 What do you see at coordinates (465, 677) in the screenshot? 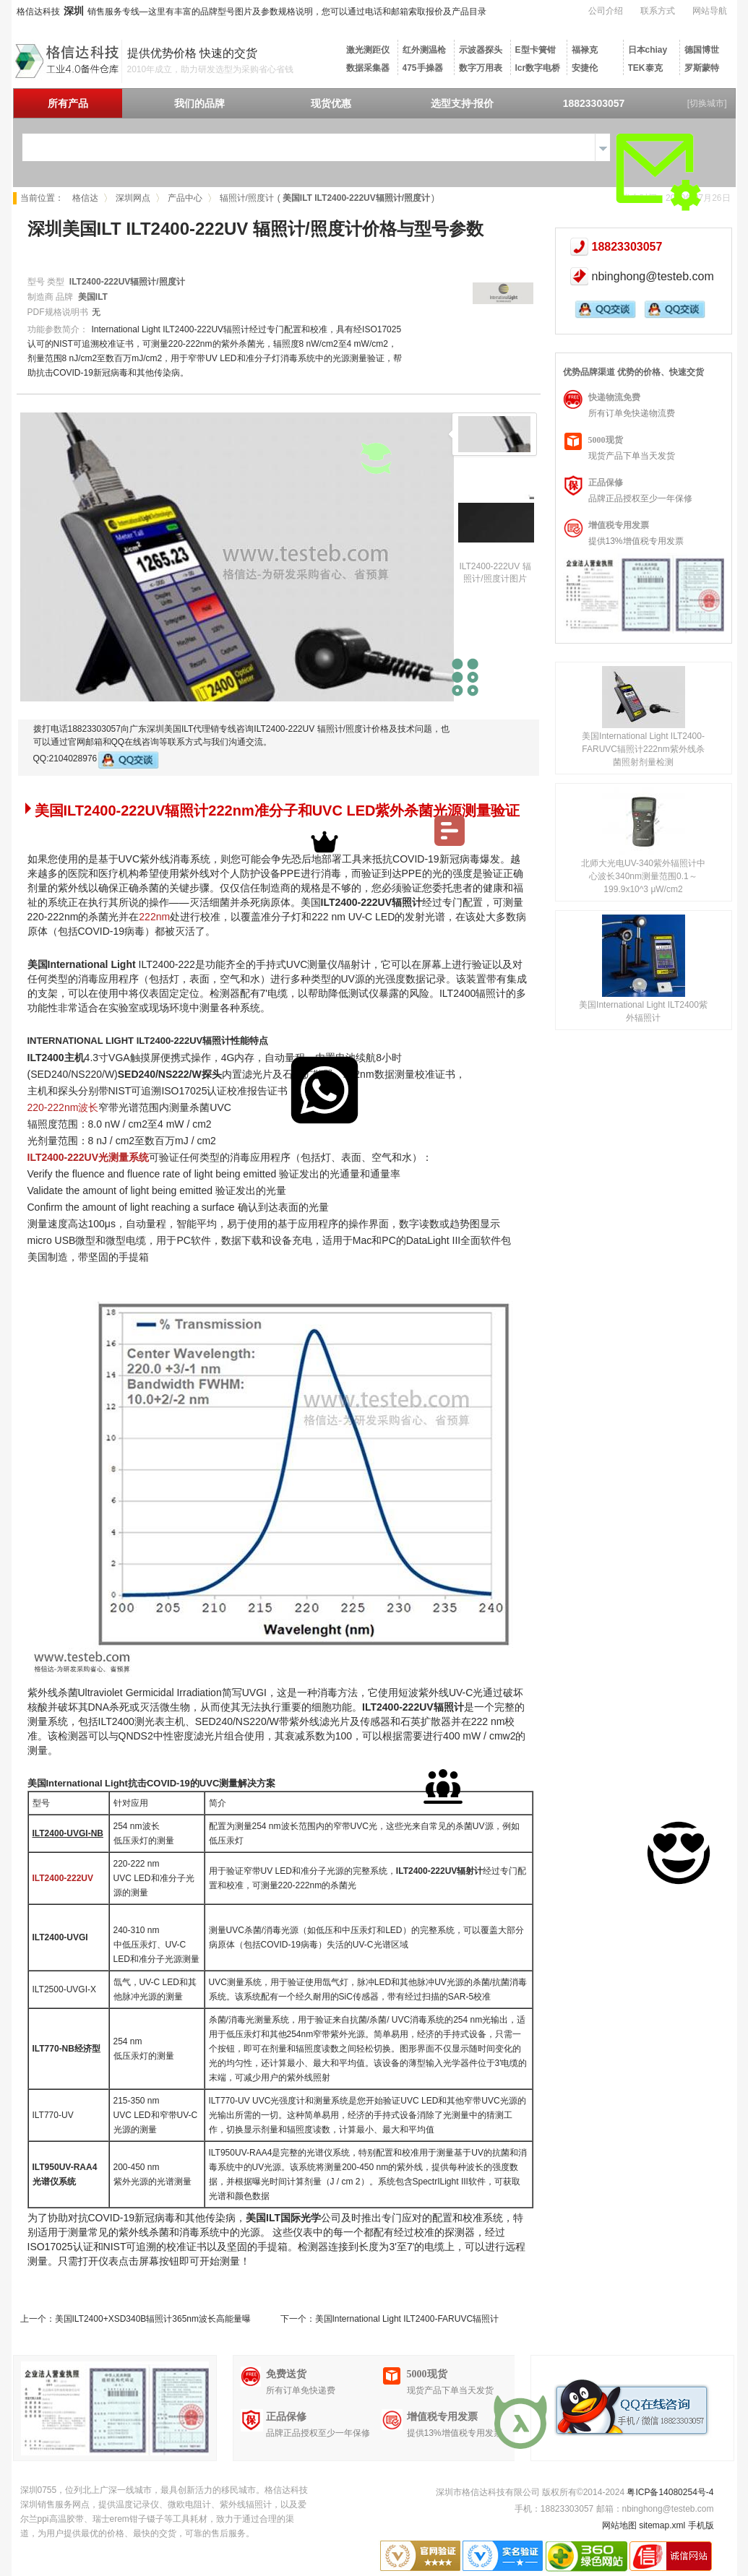
I see `enable braille accessibility features` at bounding box center [465, 677].